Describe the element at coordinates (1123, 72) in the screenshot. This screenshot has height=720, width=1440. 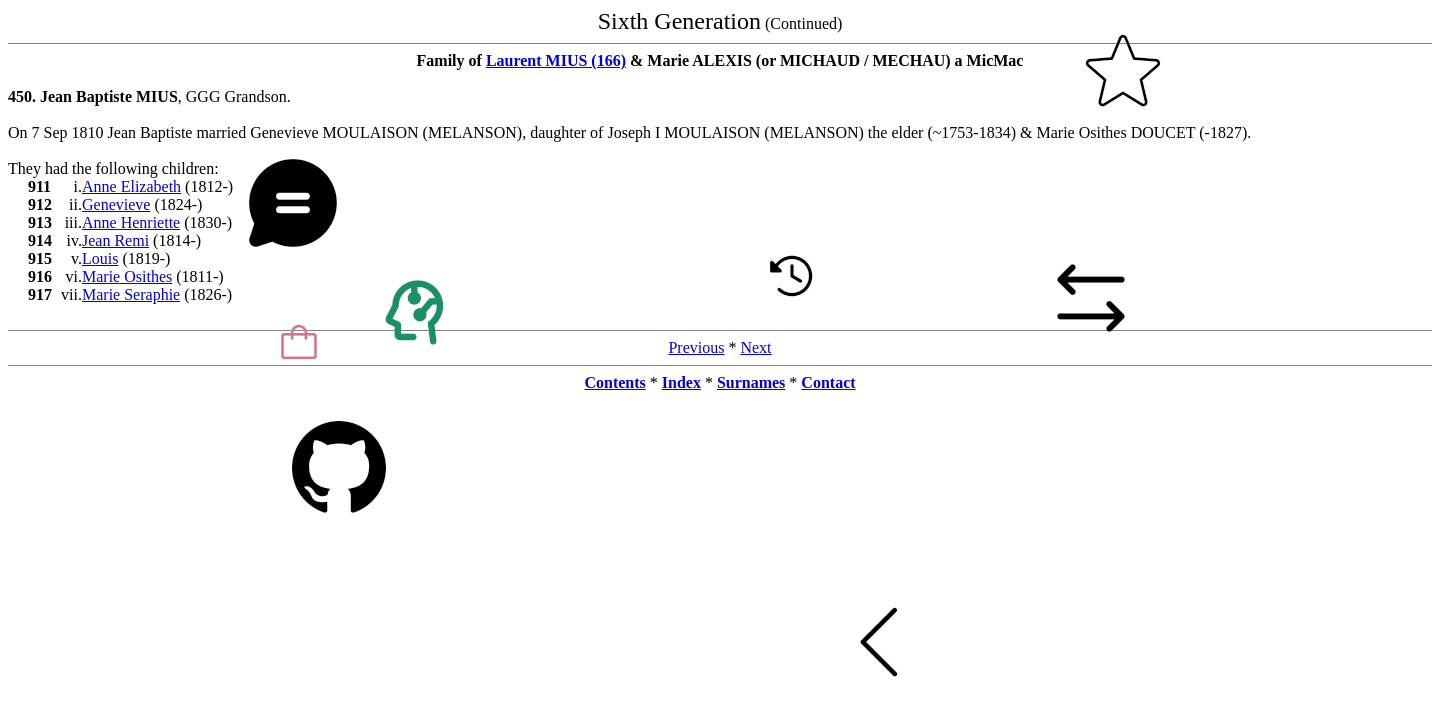
I see `add to favorites` at that location.